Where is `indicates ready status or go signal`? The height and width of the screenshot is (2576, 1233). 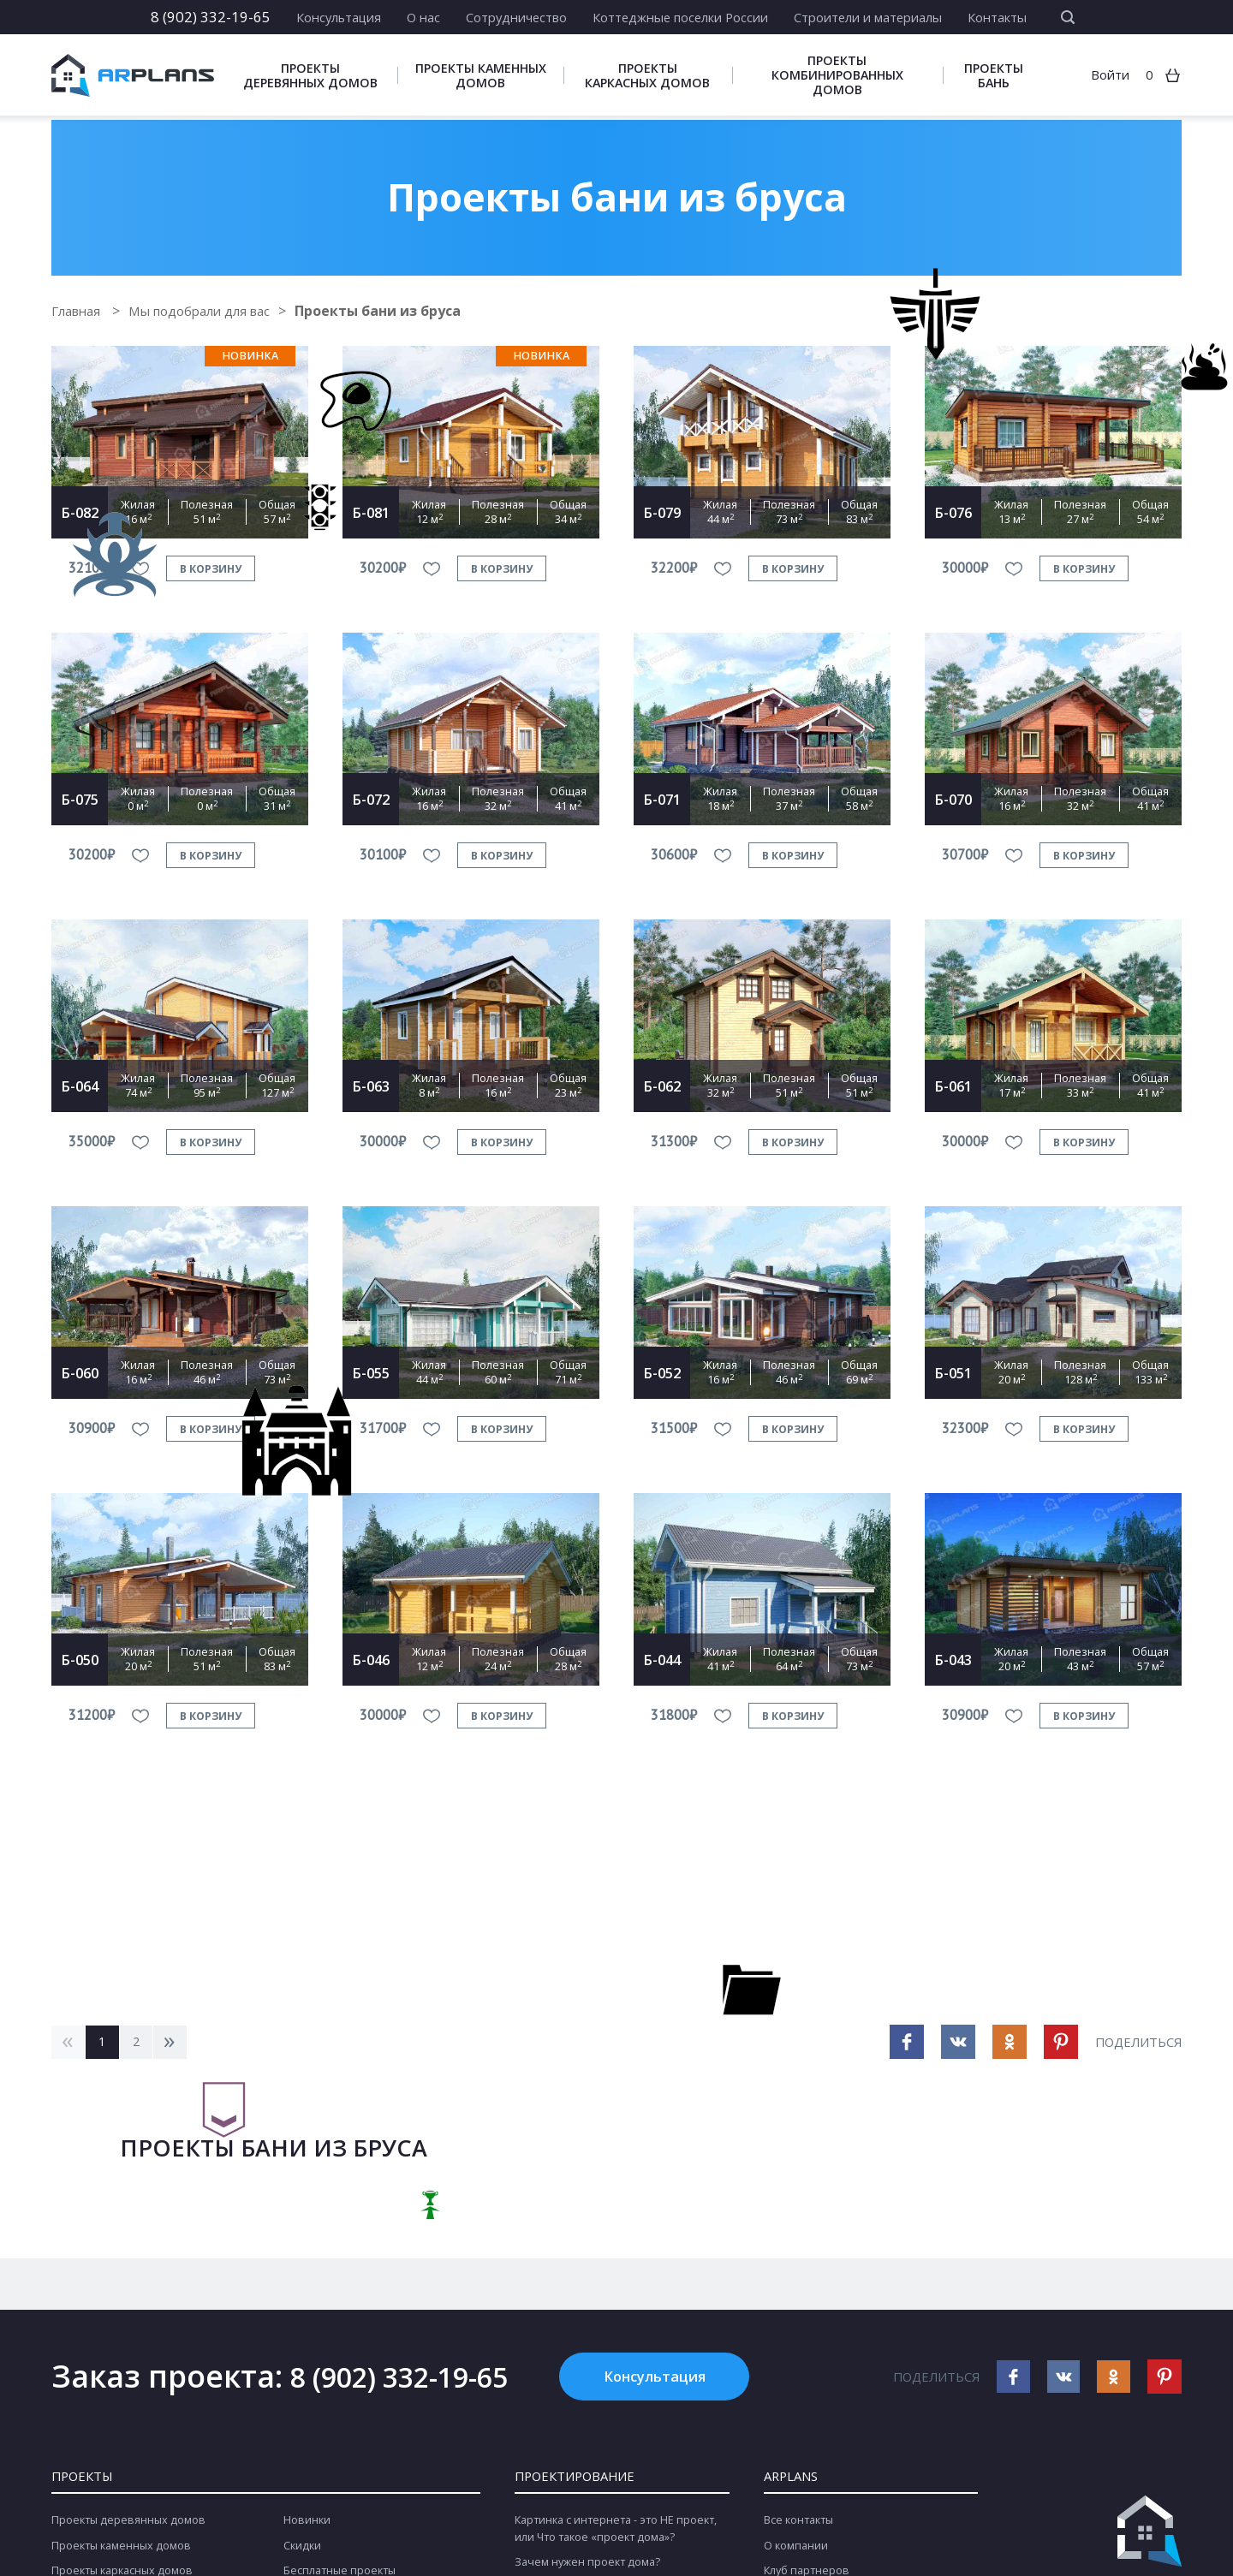
indicates ready status or go signal is located at coordinates (319, 507).